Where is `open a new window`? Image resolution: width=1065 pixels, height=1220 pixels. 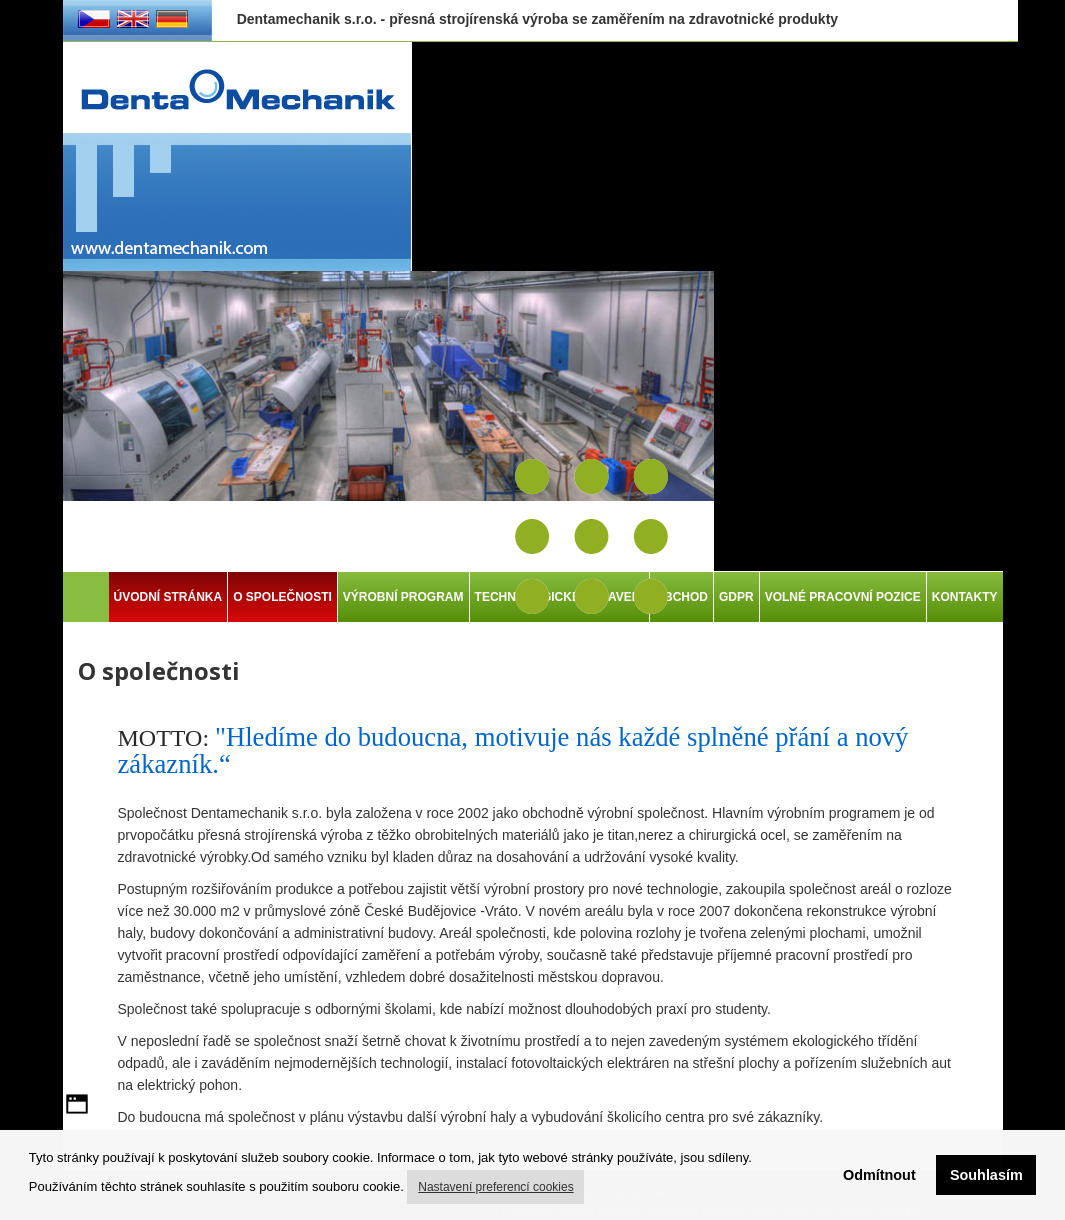
open a new window is located at coordinates (77, 1104).